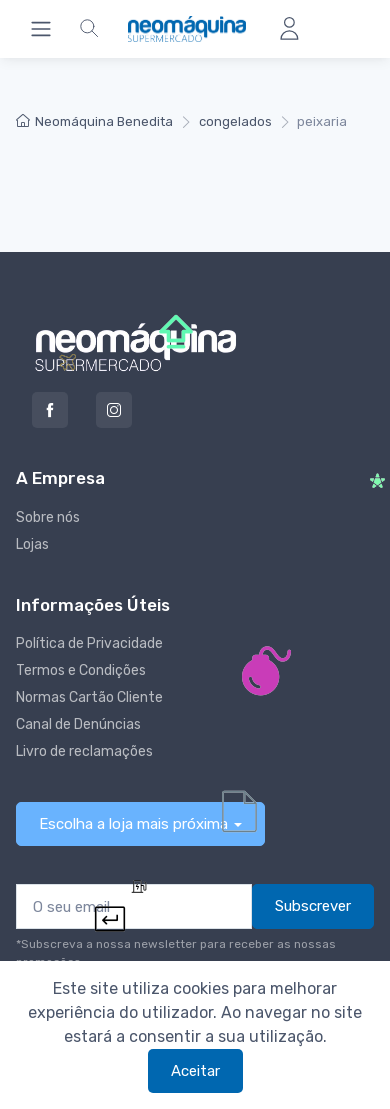  What do you see at coordinates (176, 333) in the screenshot?
I see `upload a file or content` at bounding box center [176, 333].